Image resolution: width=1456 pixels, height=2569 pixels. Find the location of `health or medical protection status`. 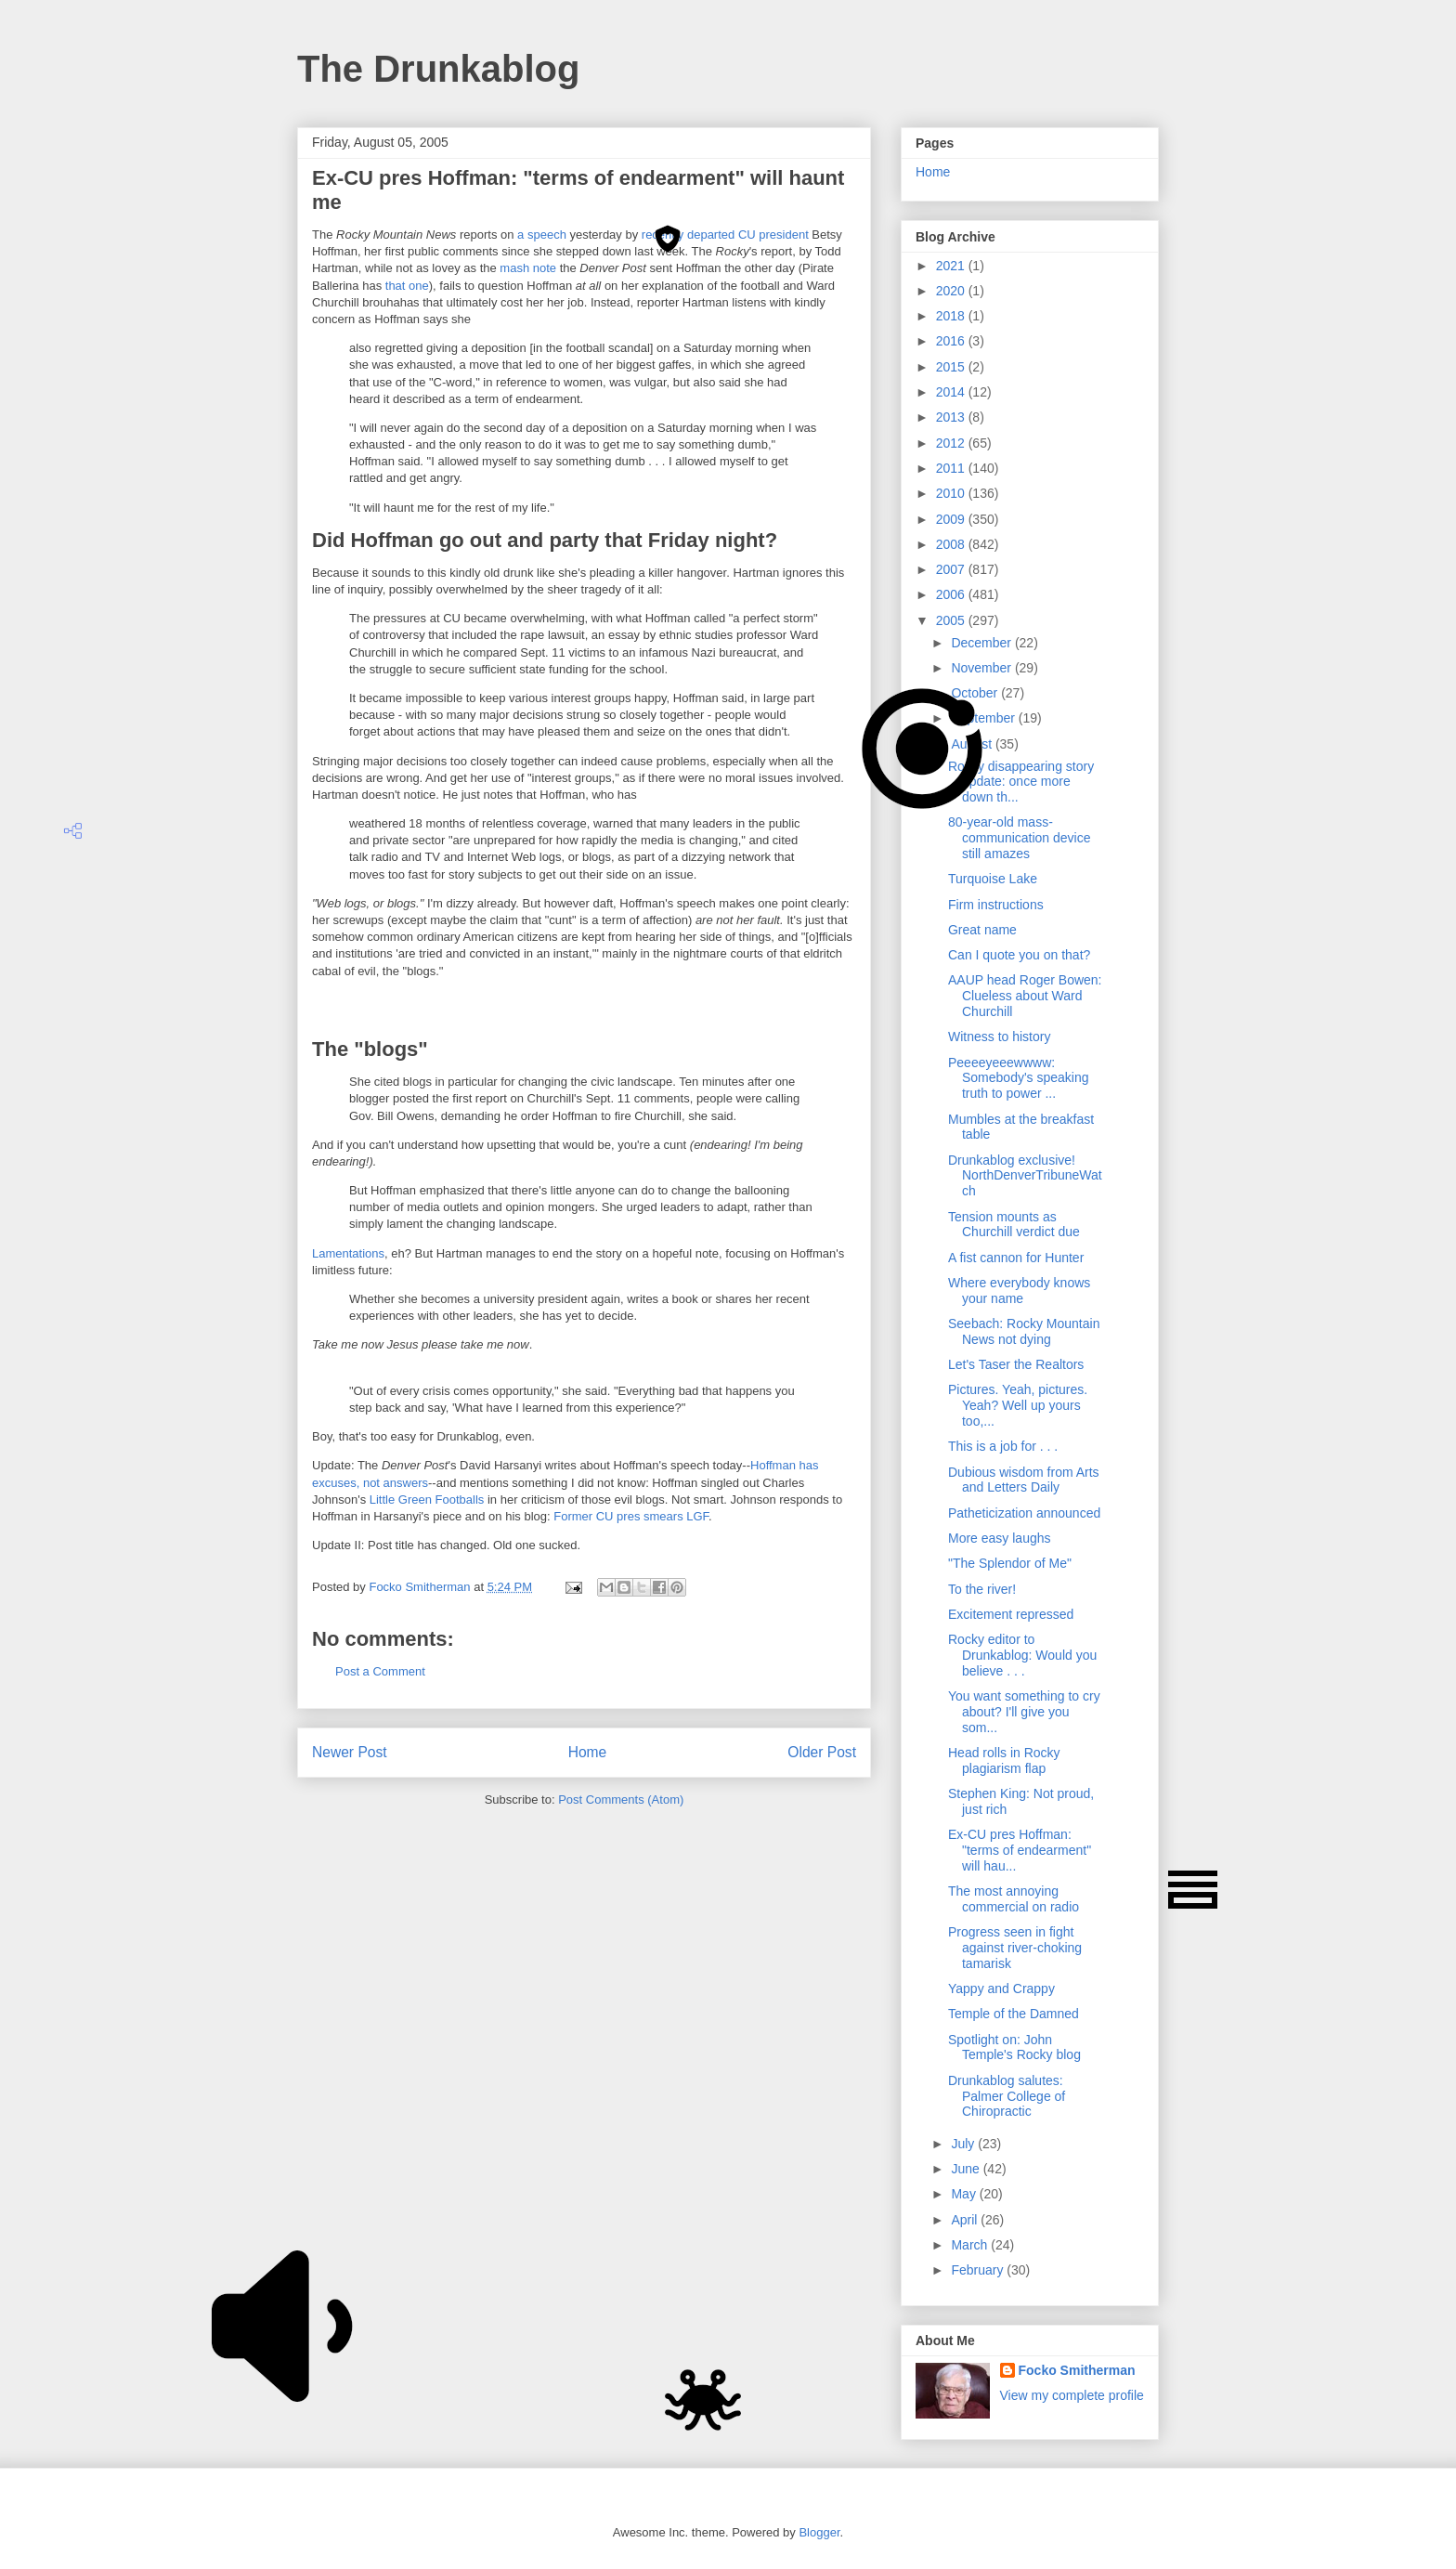

health or medical protection status is located at coordinates (668, 239).